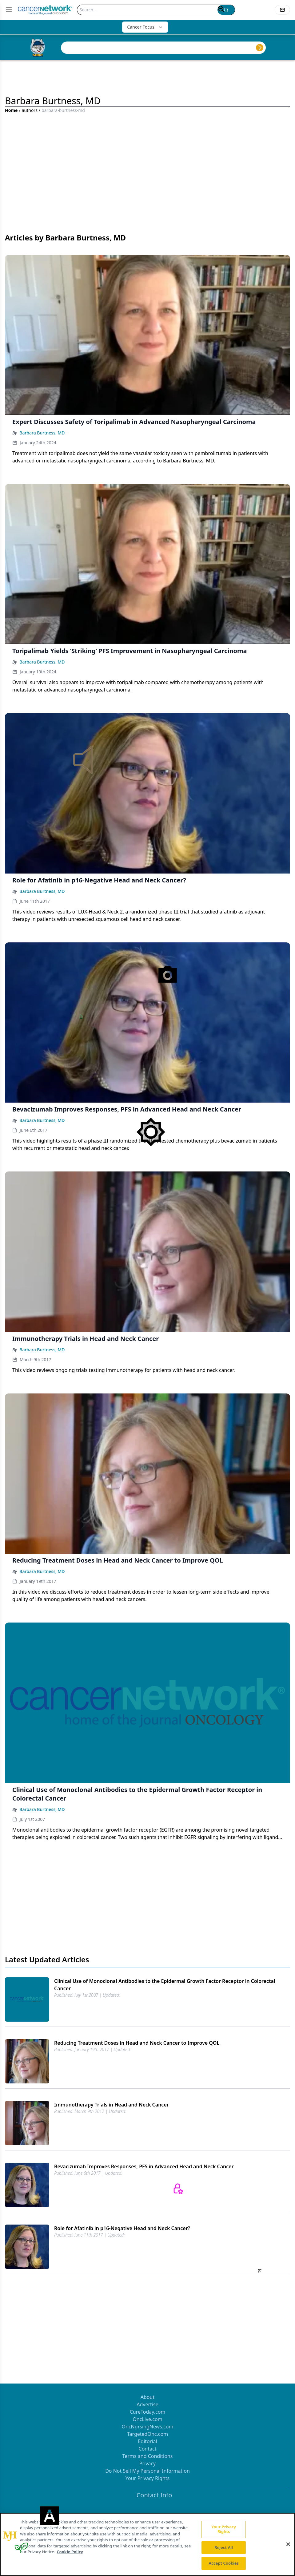 The width and height of the screenshot is (295, 2576). What do you see at coordinates (168, 975) in the screenshot?
I see `take a photo` at bounding box center [168, 975].